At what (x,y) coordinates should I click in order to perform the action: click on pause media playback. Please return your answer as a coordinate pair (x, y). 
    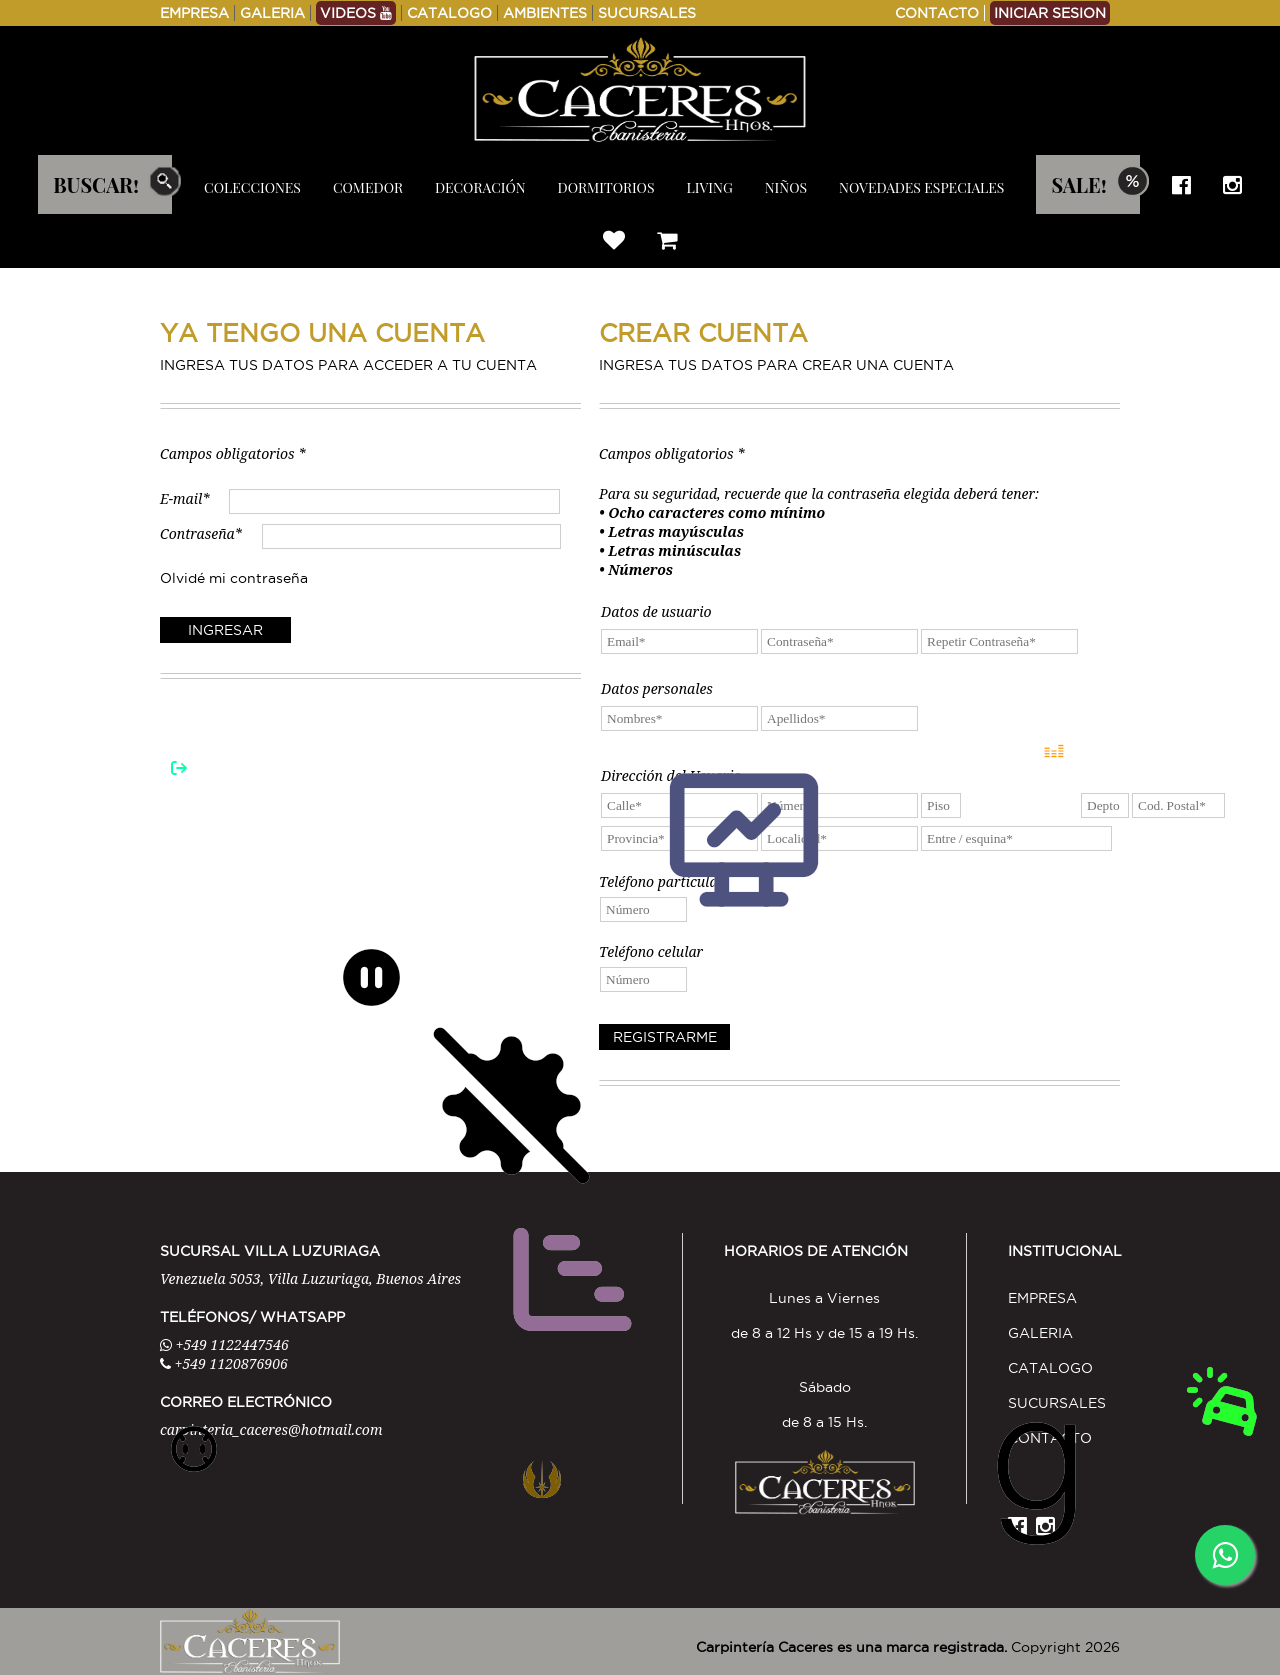
    Looking at the image, I should click on (371, 977).